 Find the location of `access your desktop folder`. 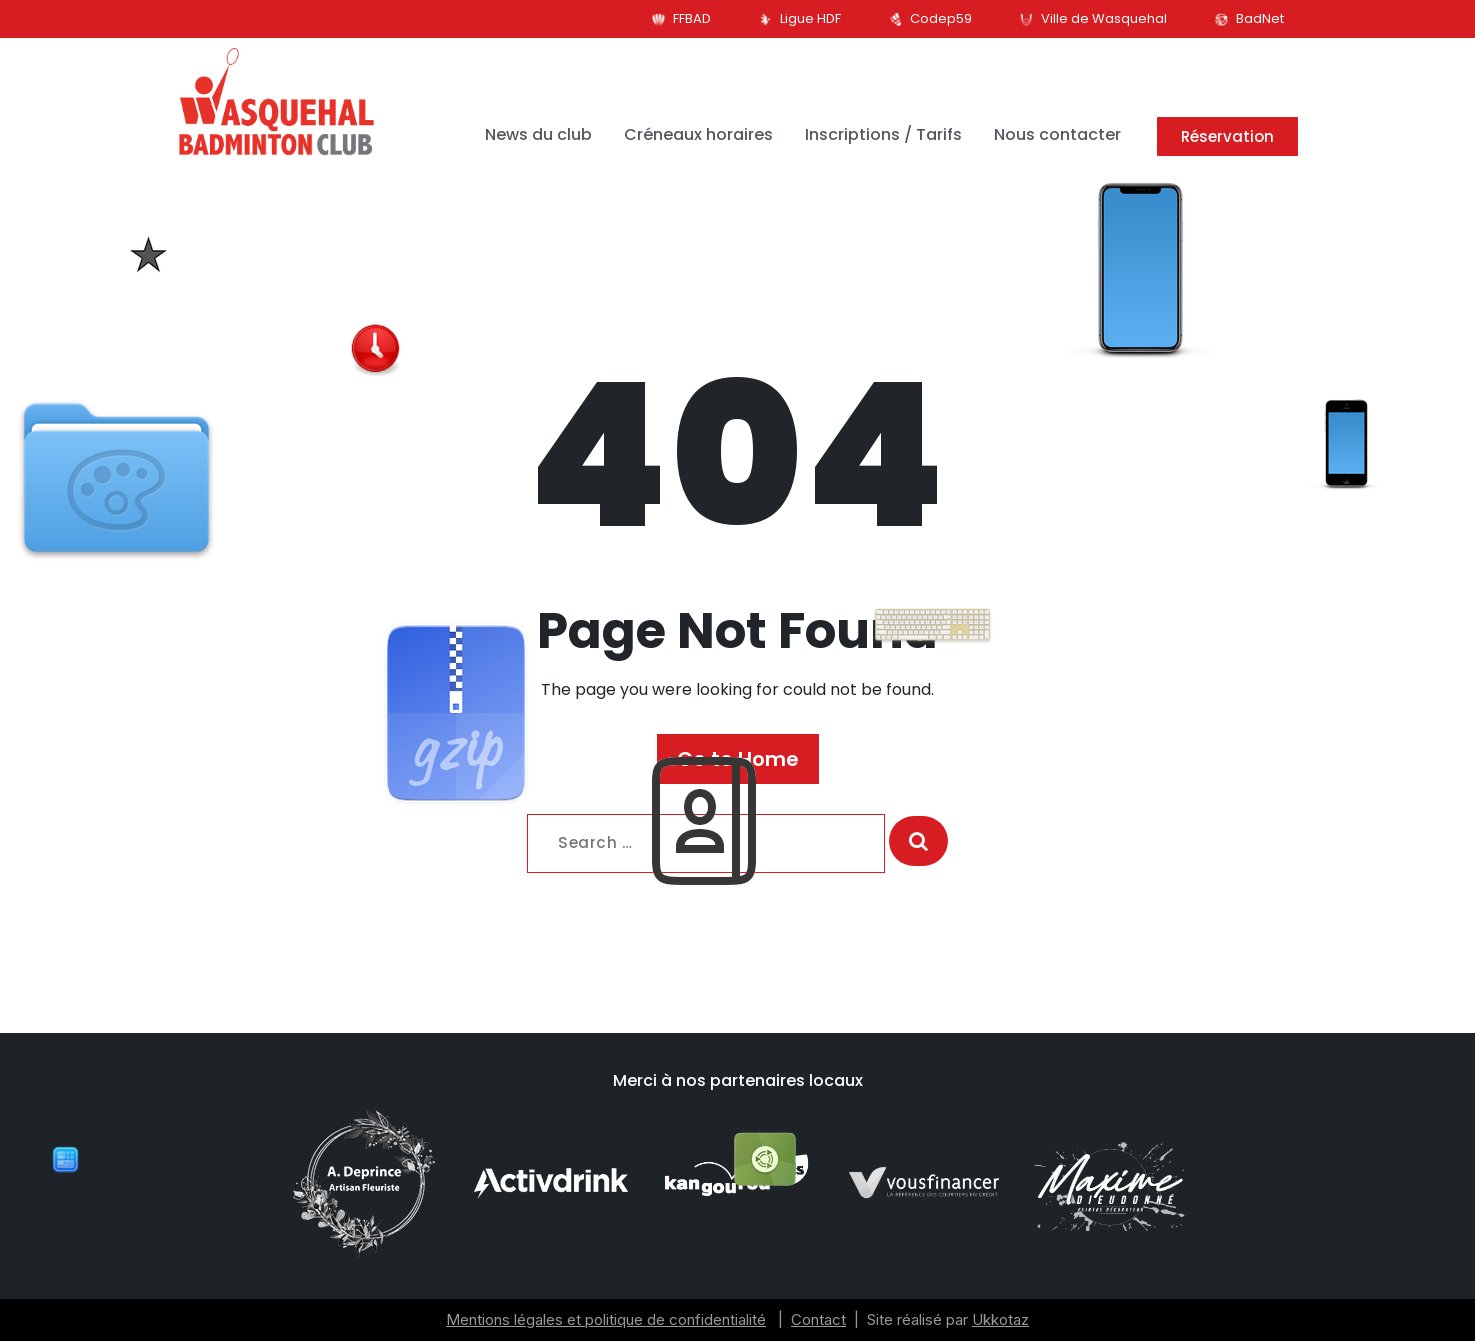

access your desktop folder is located at coordinates (765, 1157).